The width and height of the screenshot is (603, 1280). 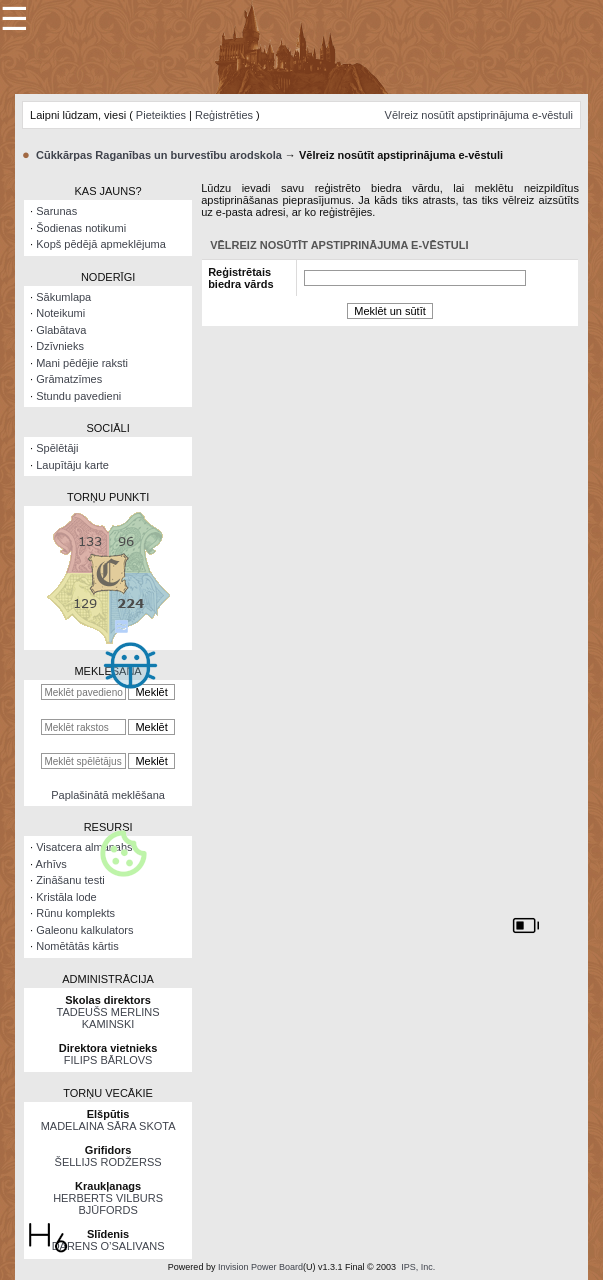 I want to click on manage cookie preferences and privacy settings, so click(x=123, y=853).